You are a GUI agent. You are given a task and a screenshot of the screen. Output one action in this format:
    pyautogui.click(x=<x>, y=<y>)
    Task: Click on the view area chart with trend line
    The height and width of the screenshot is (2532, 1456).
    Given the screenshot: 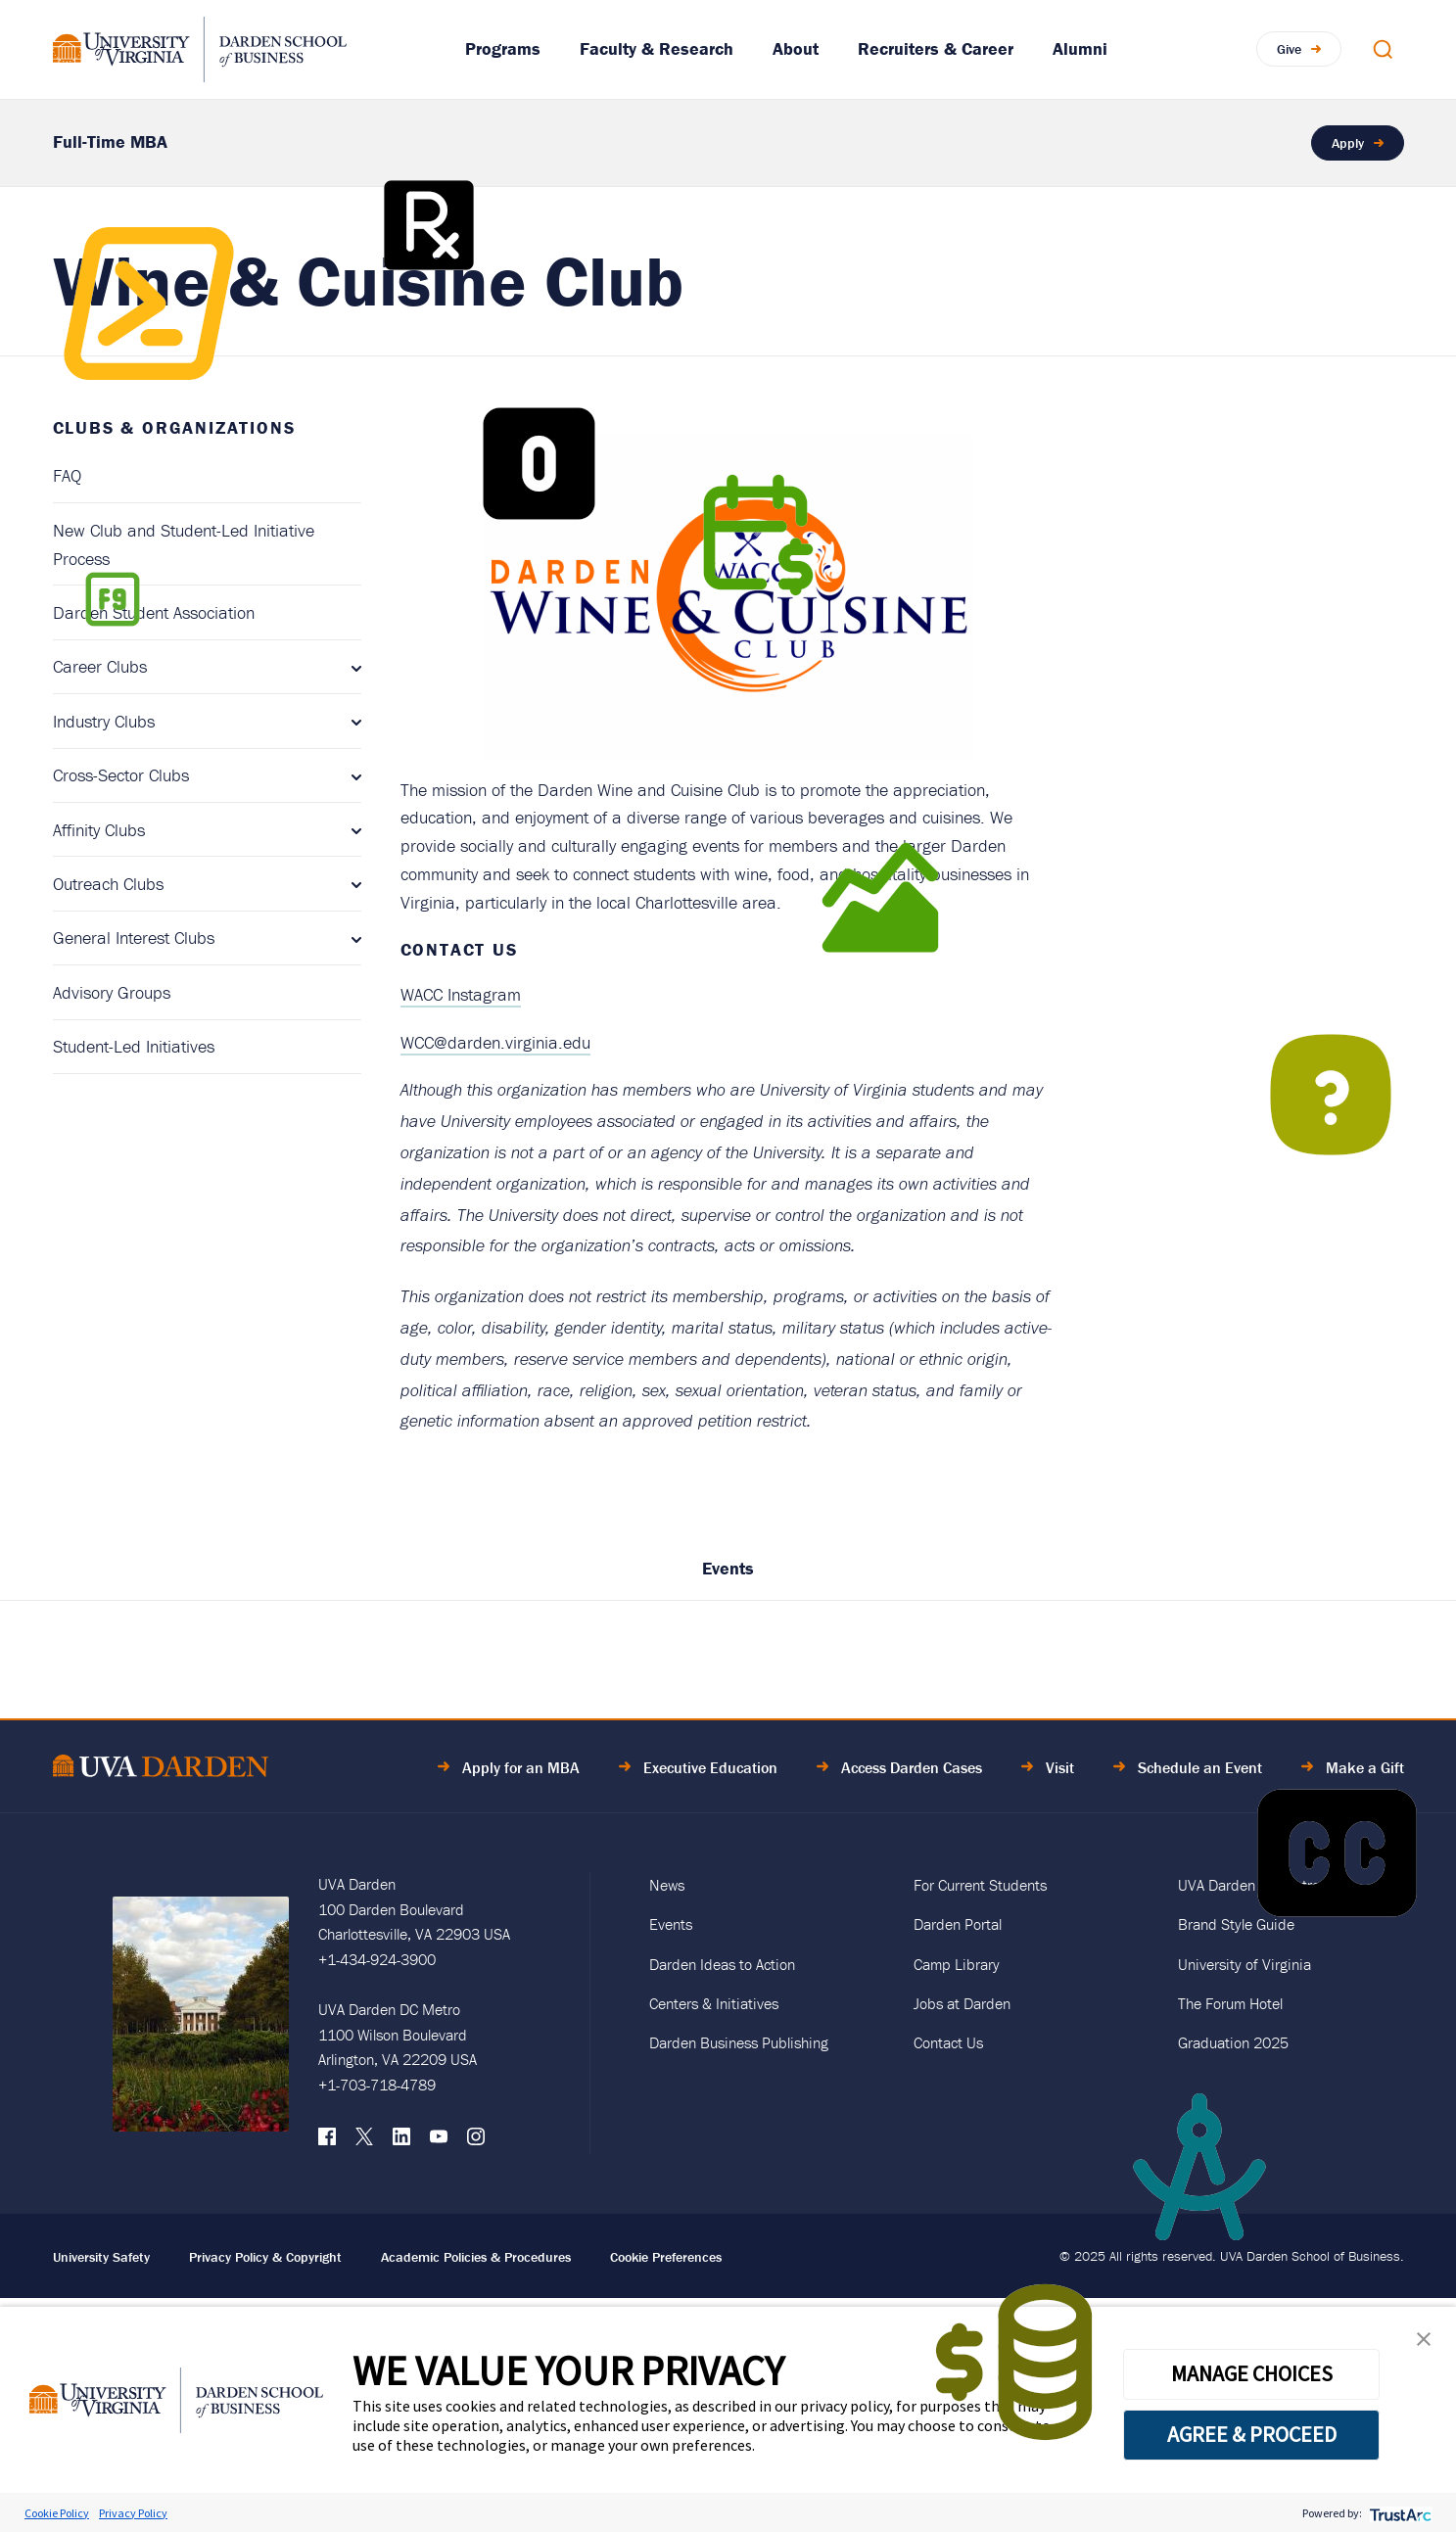 What is the action you would take?
    pyautogui.click(x=880, y=901)
    